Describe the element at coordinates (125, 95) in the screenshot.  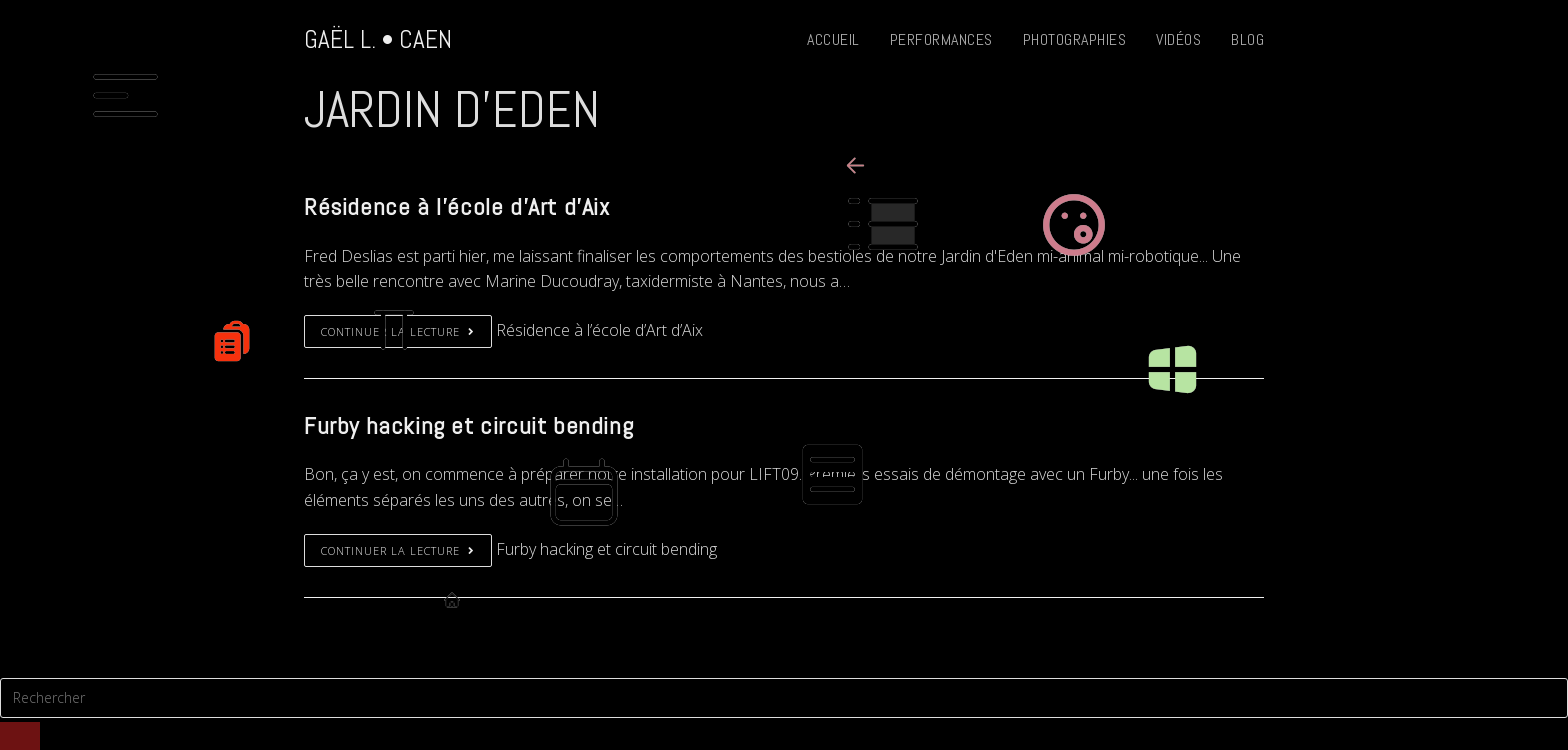
I see `open navigation menu` at that location.